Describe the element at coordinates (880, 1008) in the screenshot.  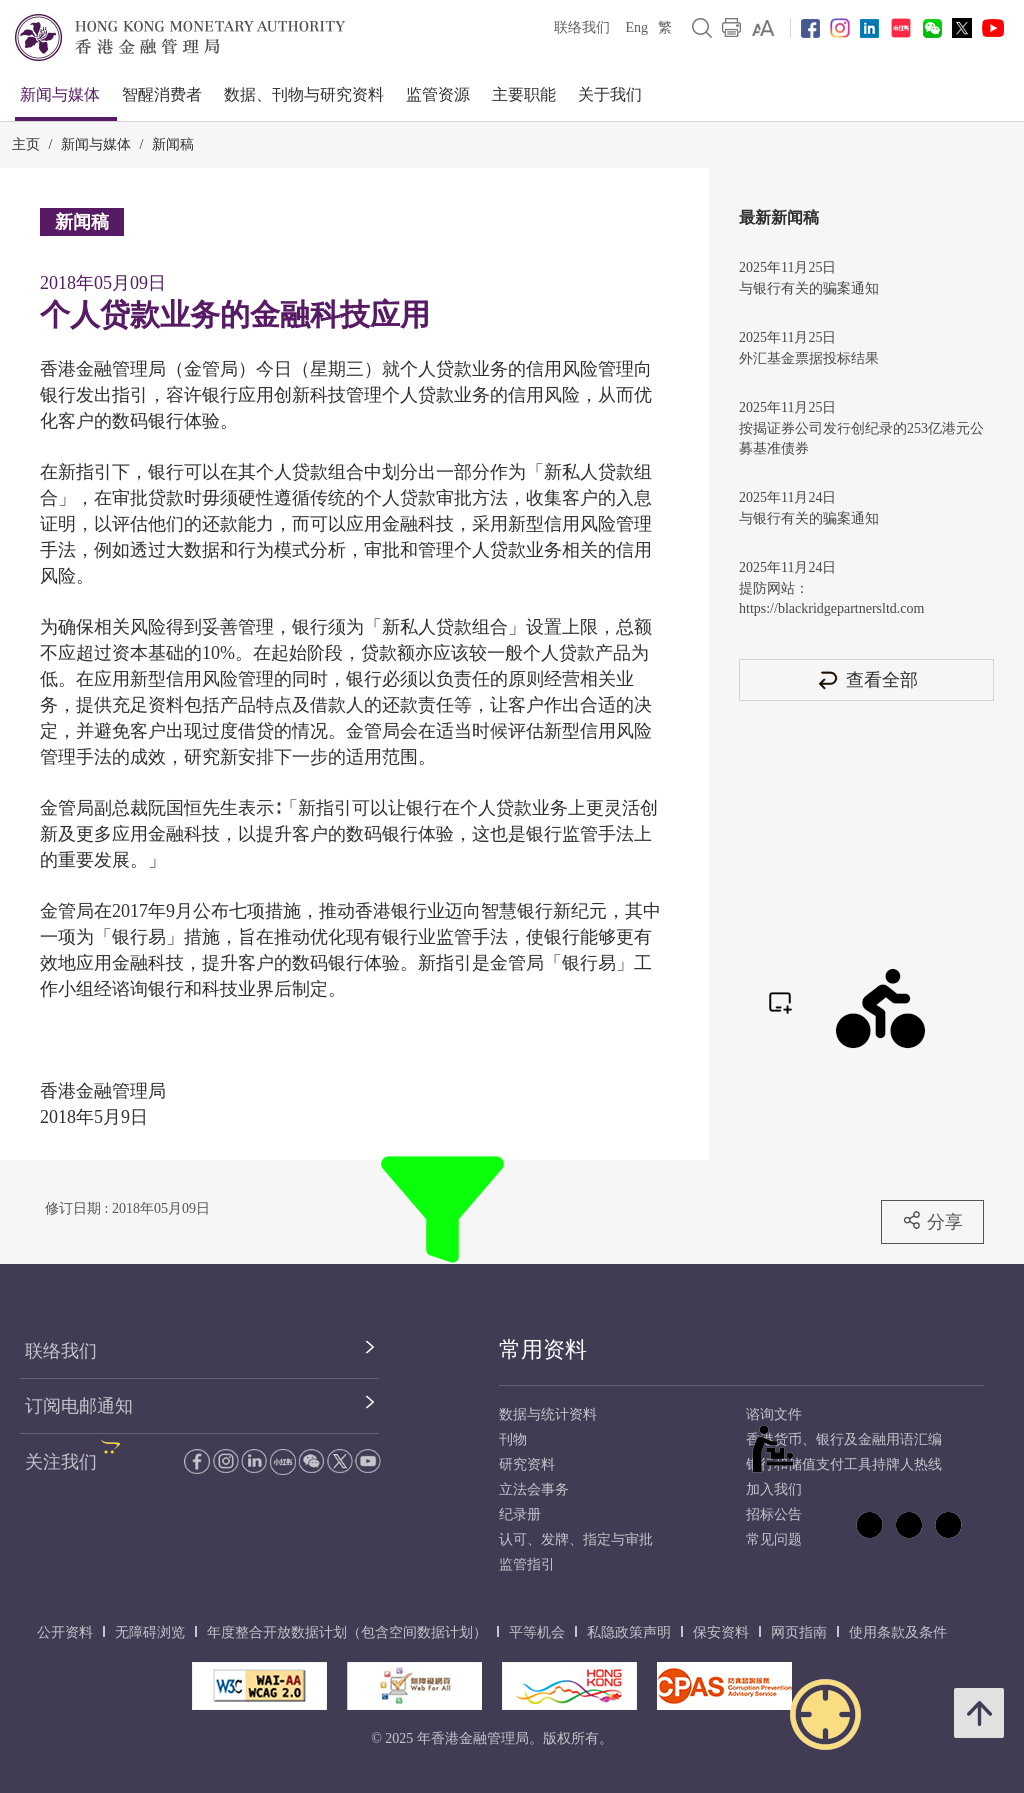
I see `access cycling or bike-related features` at that location.